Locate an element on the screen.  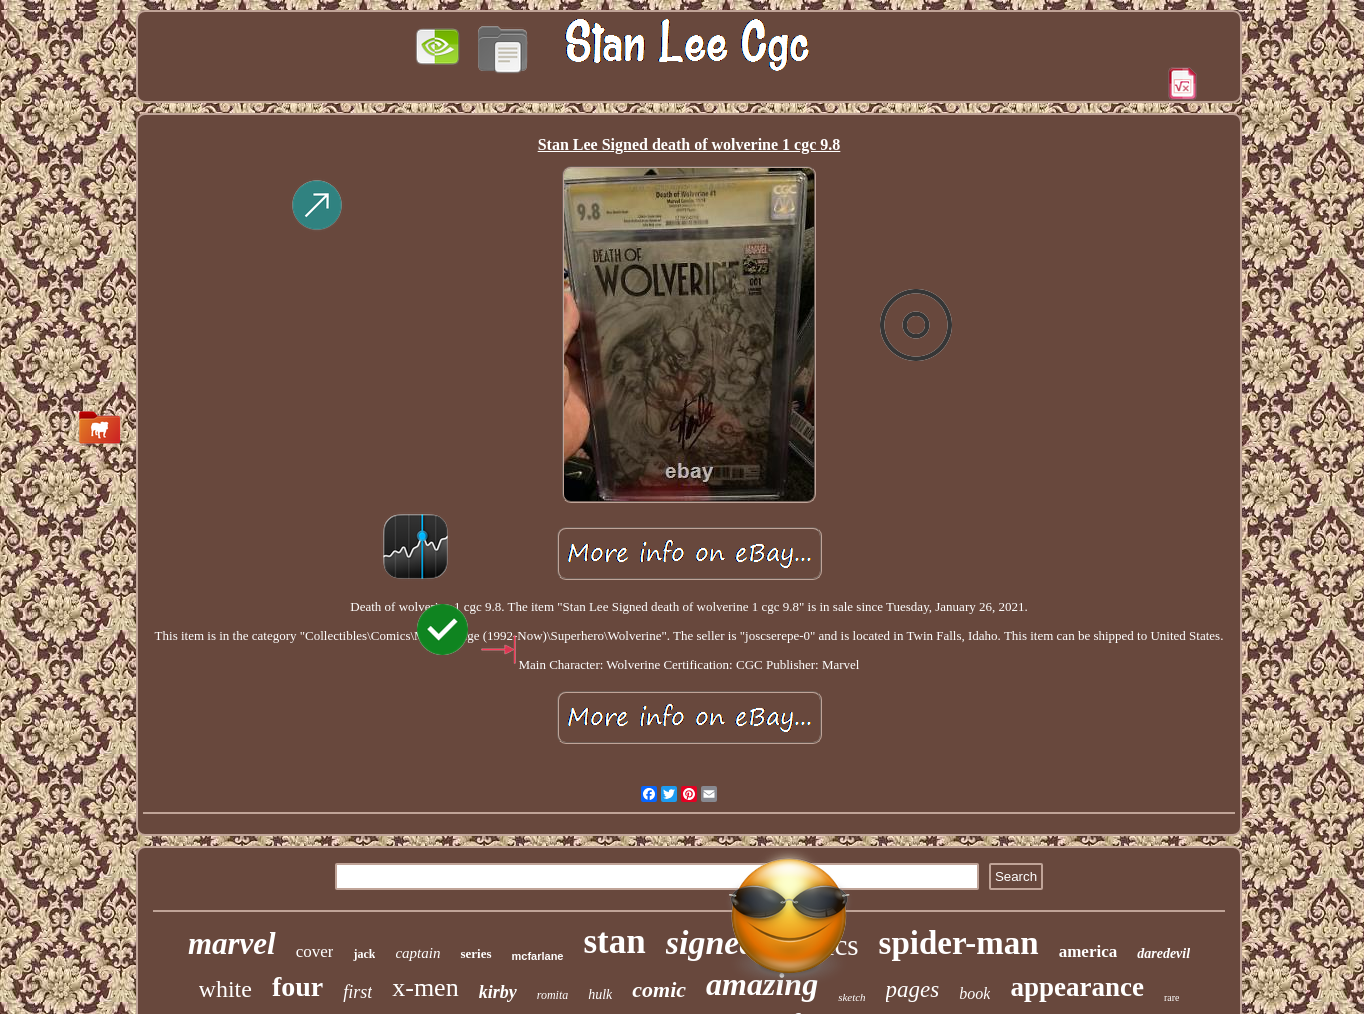
open nvidia graphics settings is located at coordinates (437, 46).